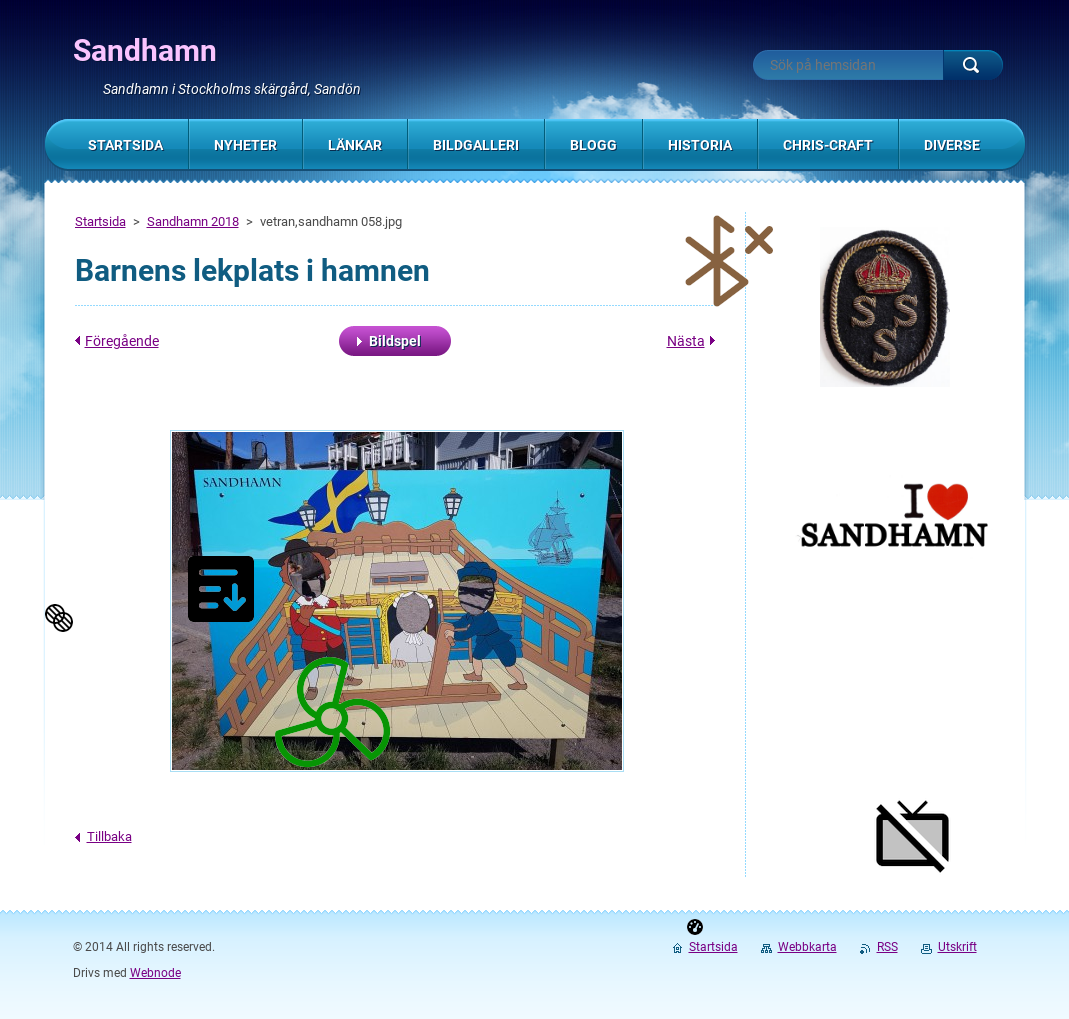  Describe the element at coordinates (724, 261) in the screenshot. I see `bluetooth is disabled or unavailable` at that location.